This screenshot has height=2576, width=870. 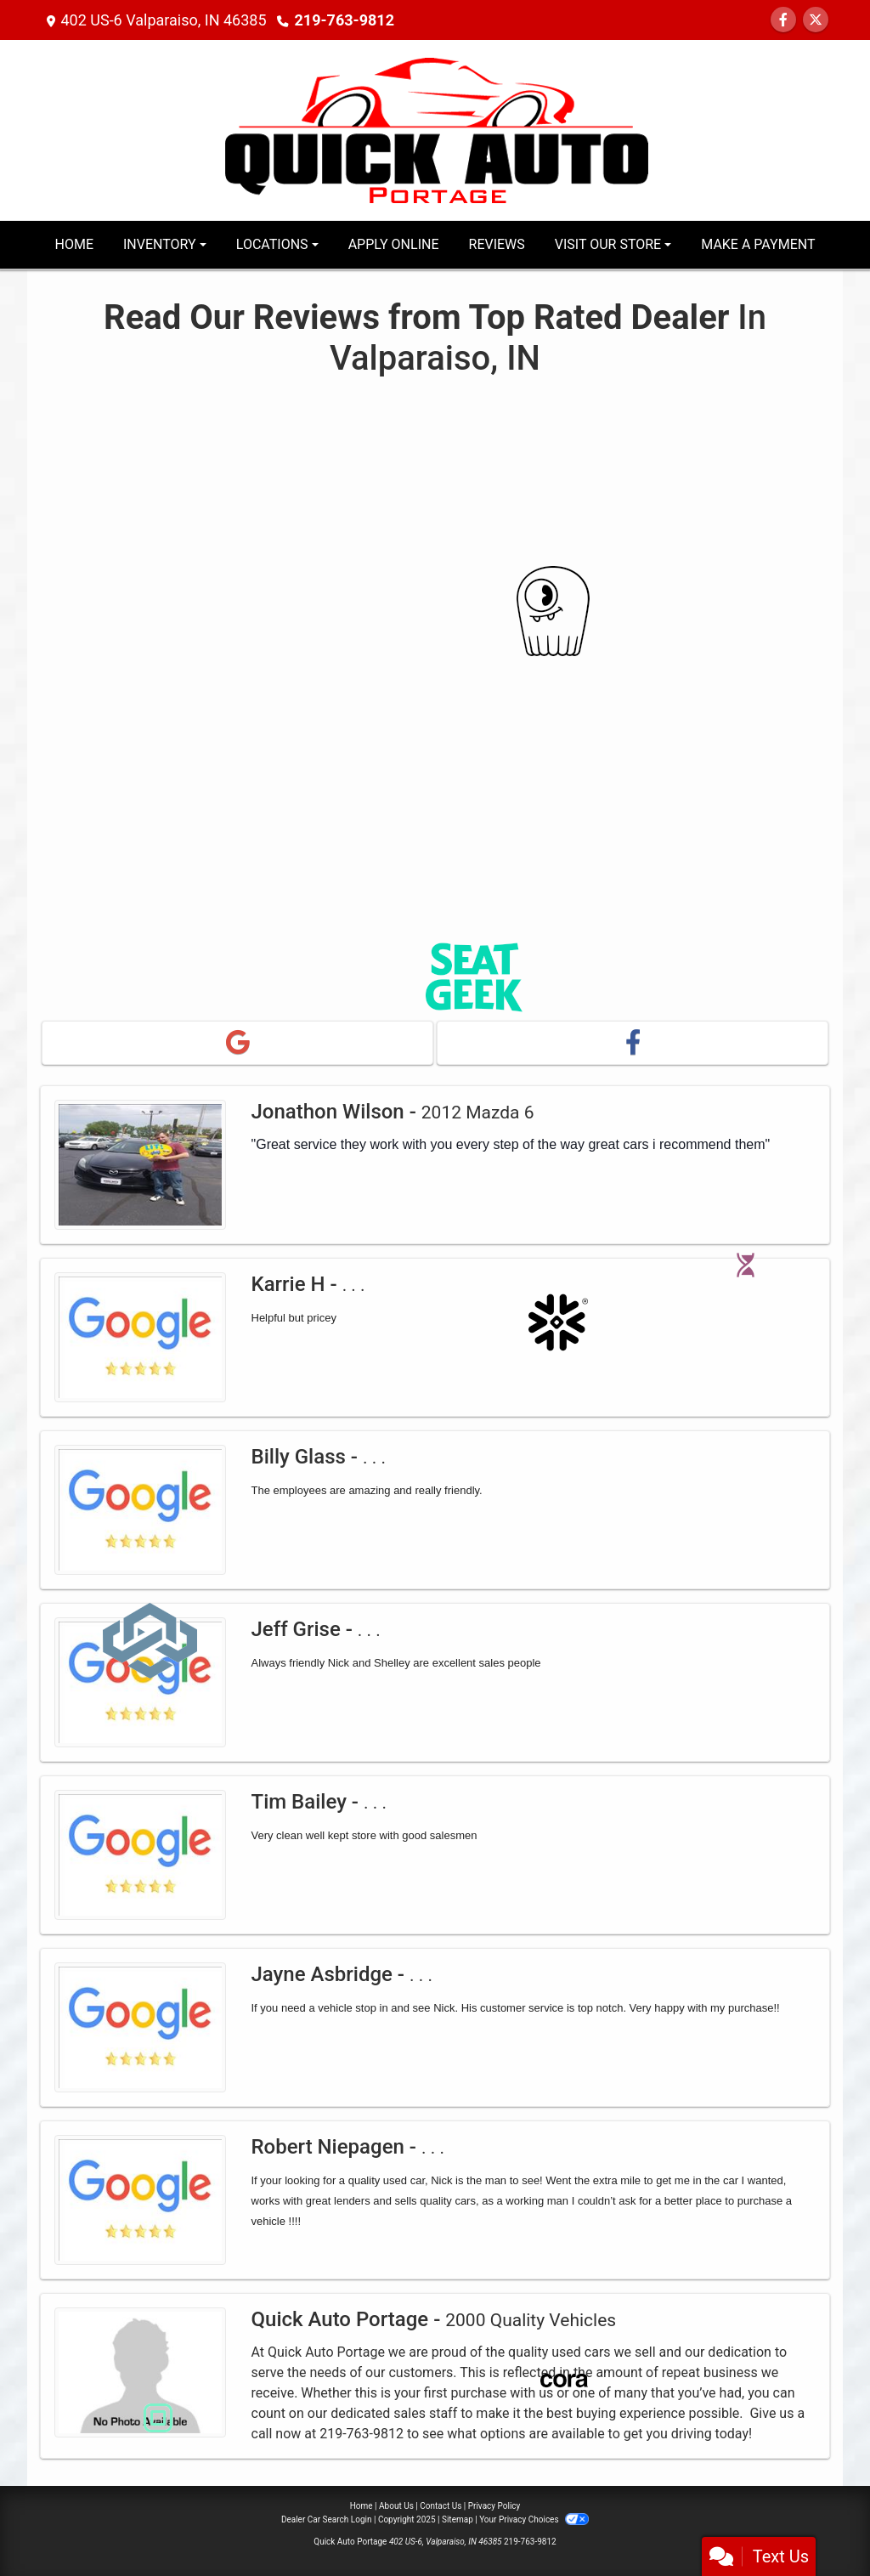 I want to click on loopback framework logo, so click(x=150, y=1640).